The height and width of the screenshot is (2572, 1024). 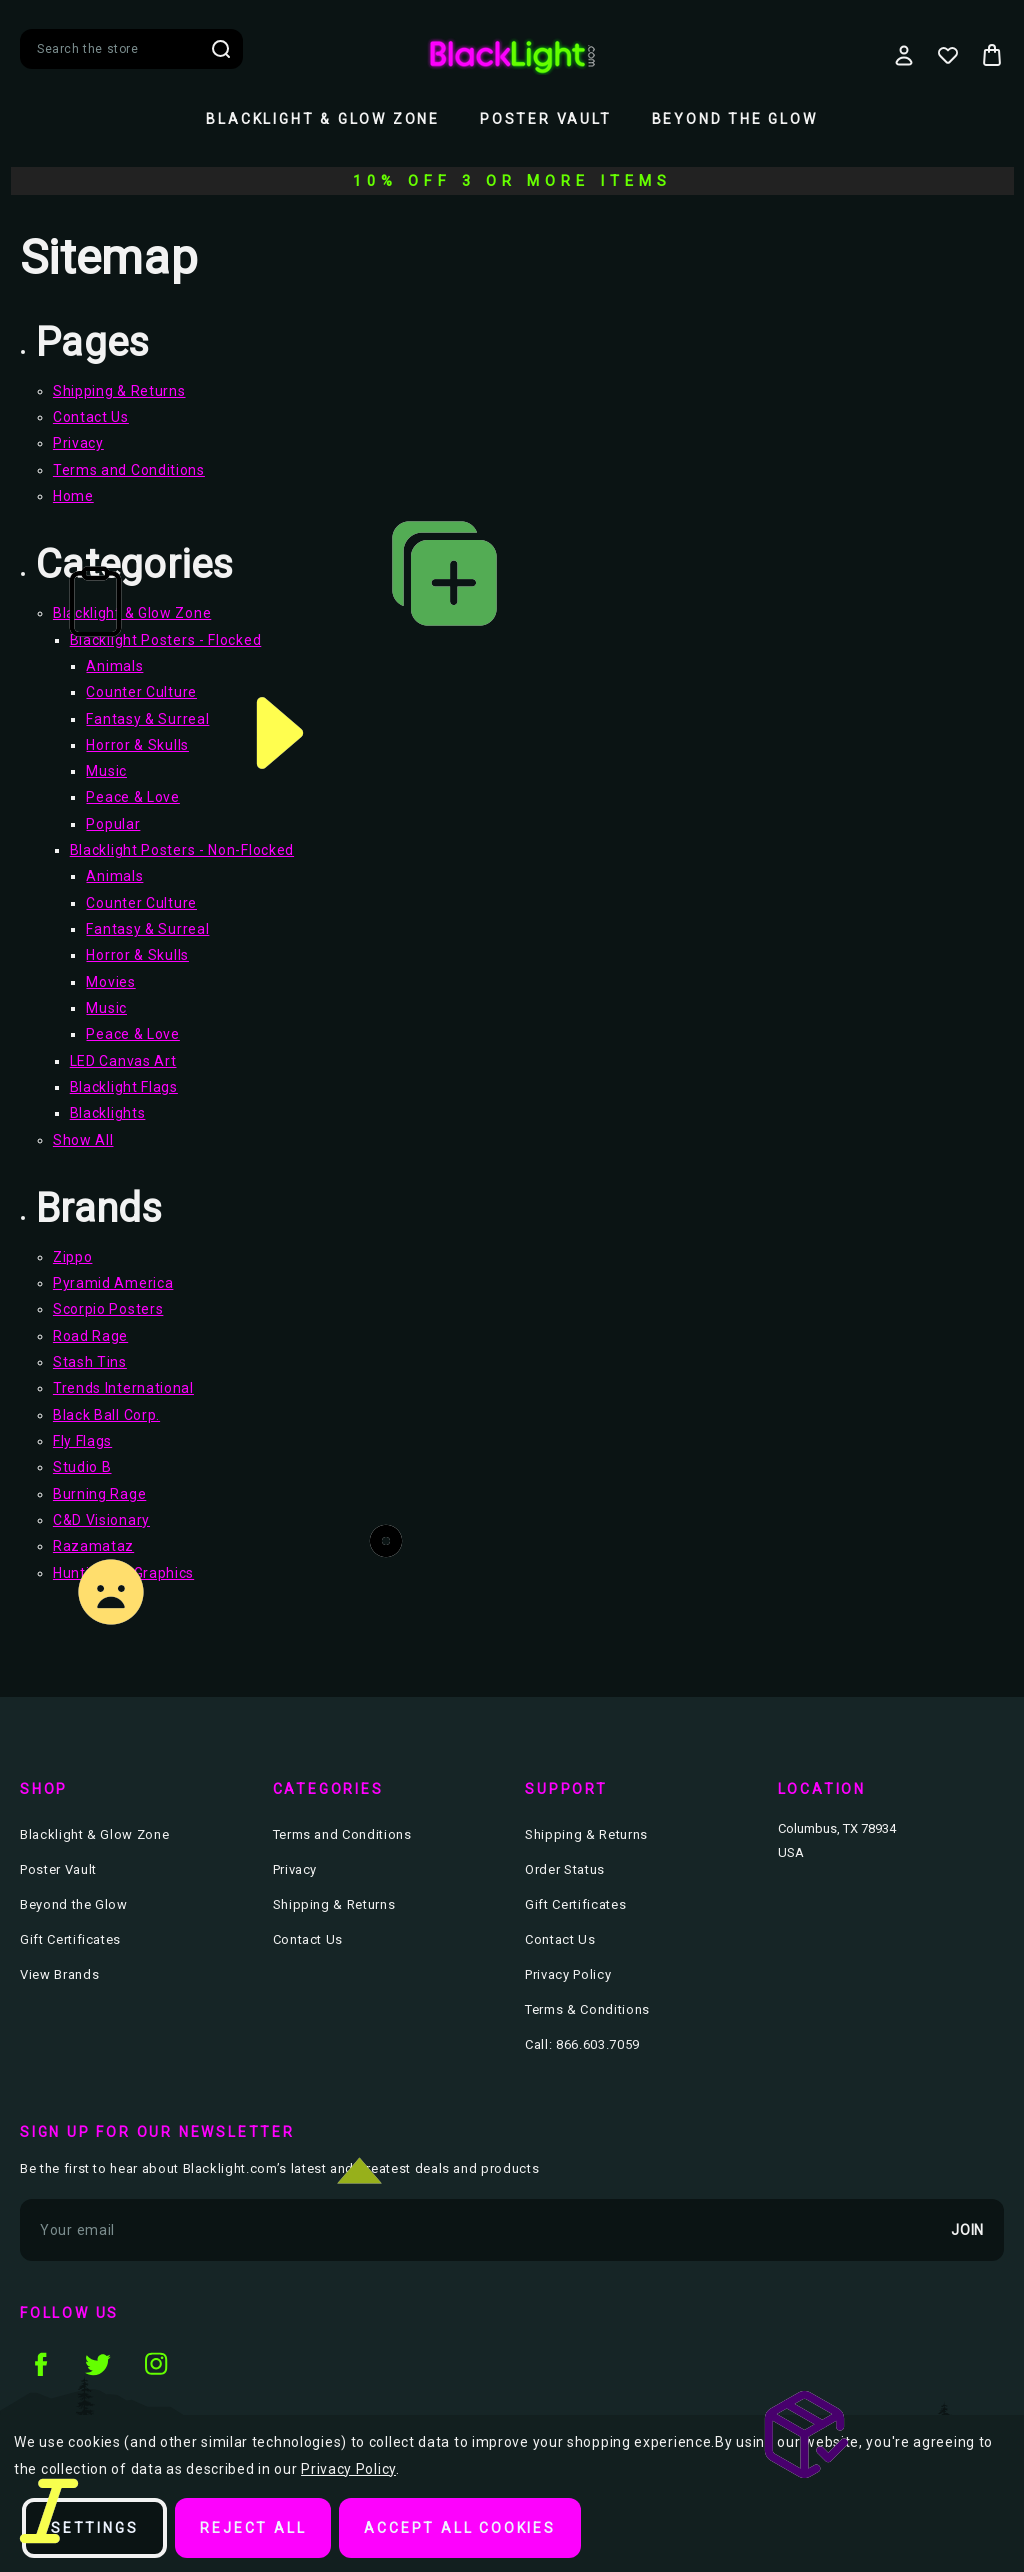 I want to click on order delivered successfully, so click(x=804, y=2434).